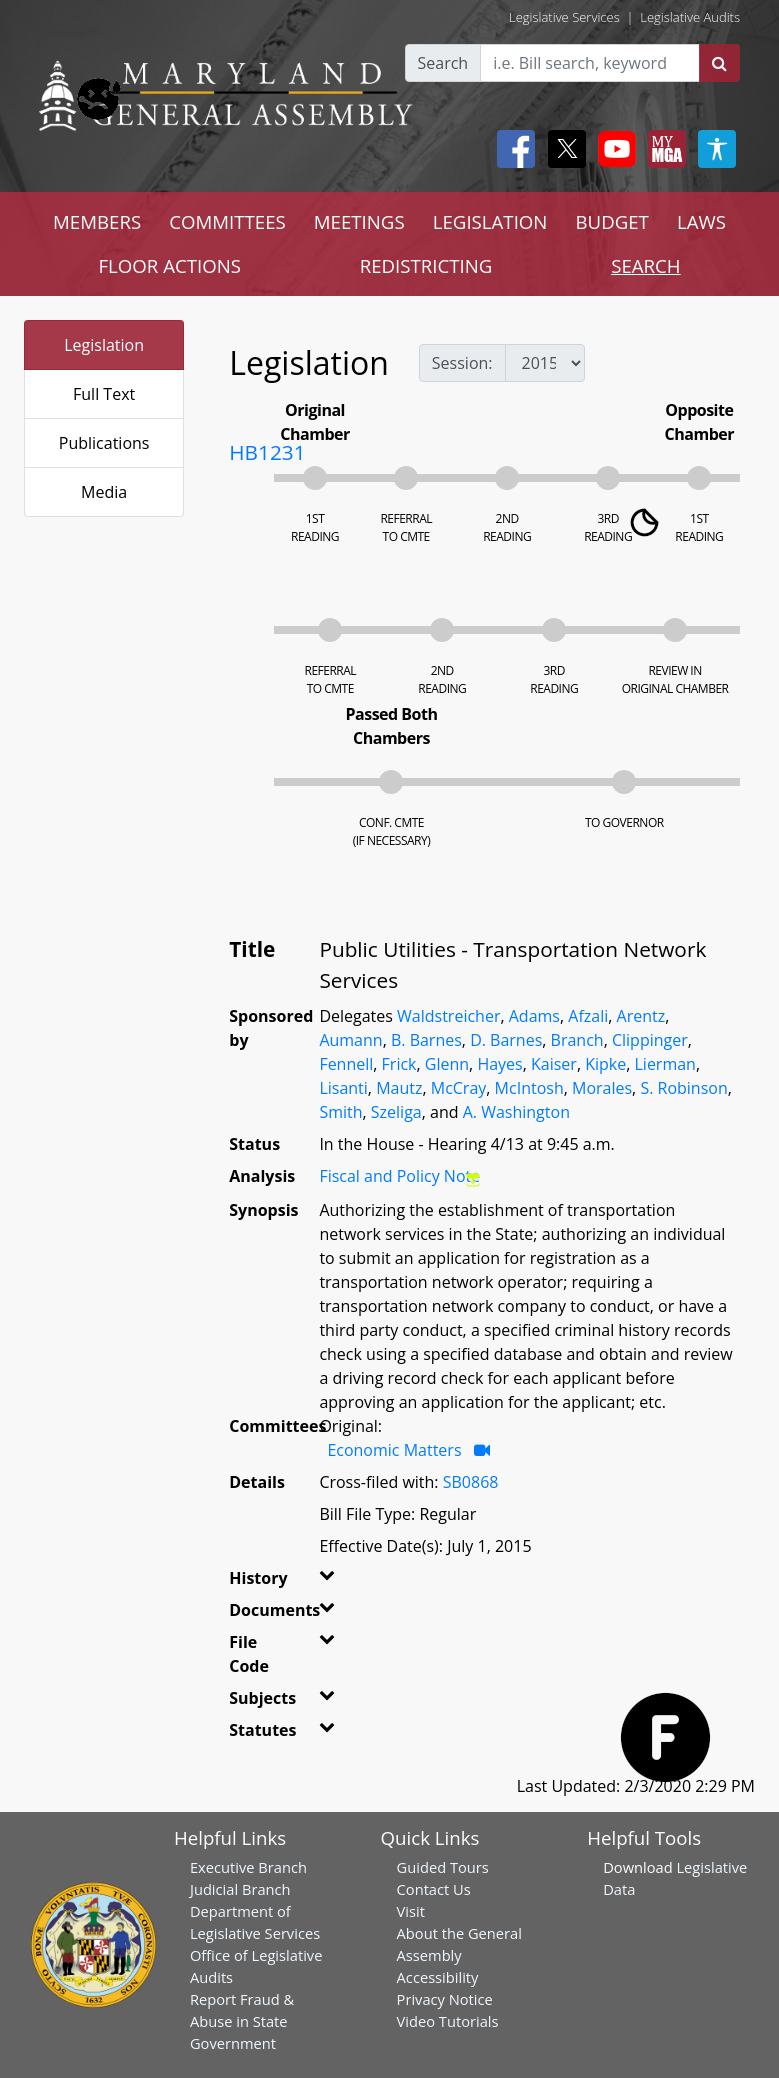  Describe the element at coordinates (473, 1180) in the screenshot. I see `move element to bottom of layout` at that location.